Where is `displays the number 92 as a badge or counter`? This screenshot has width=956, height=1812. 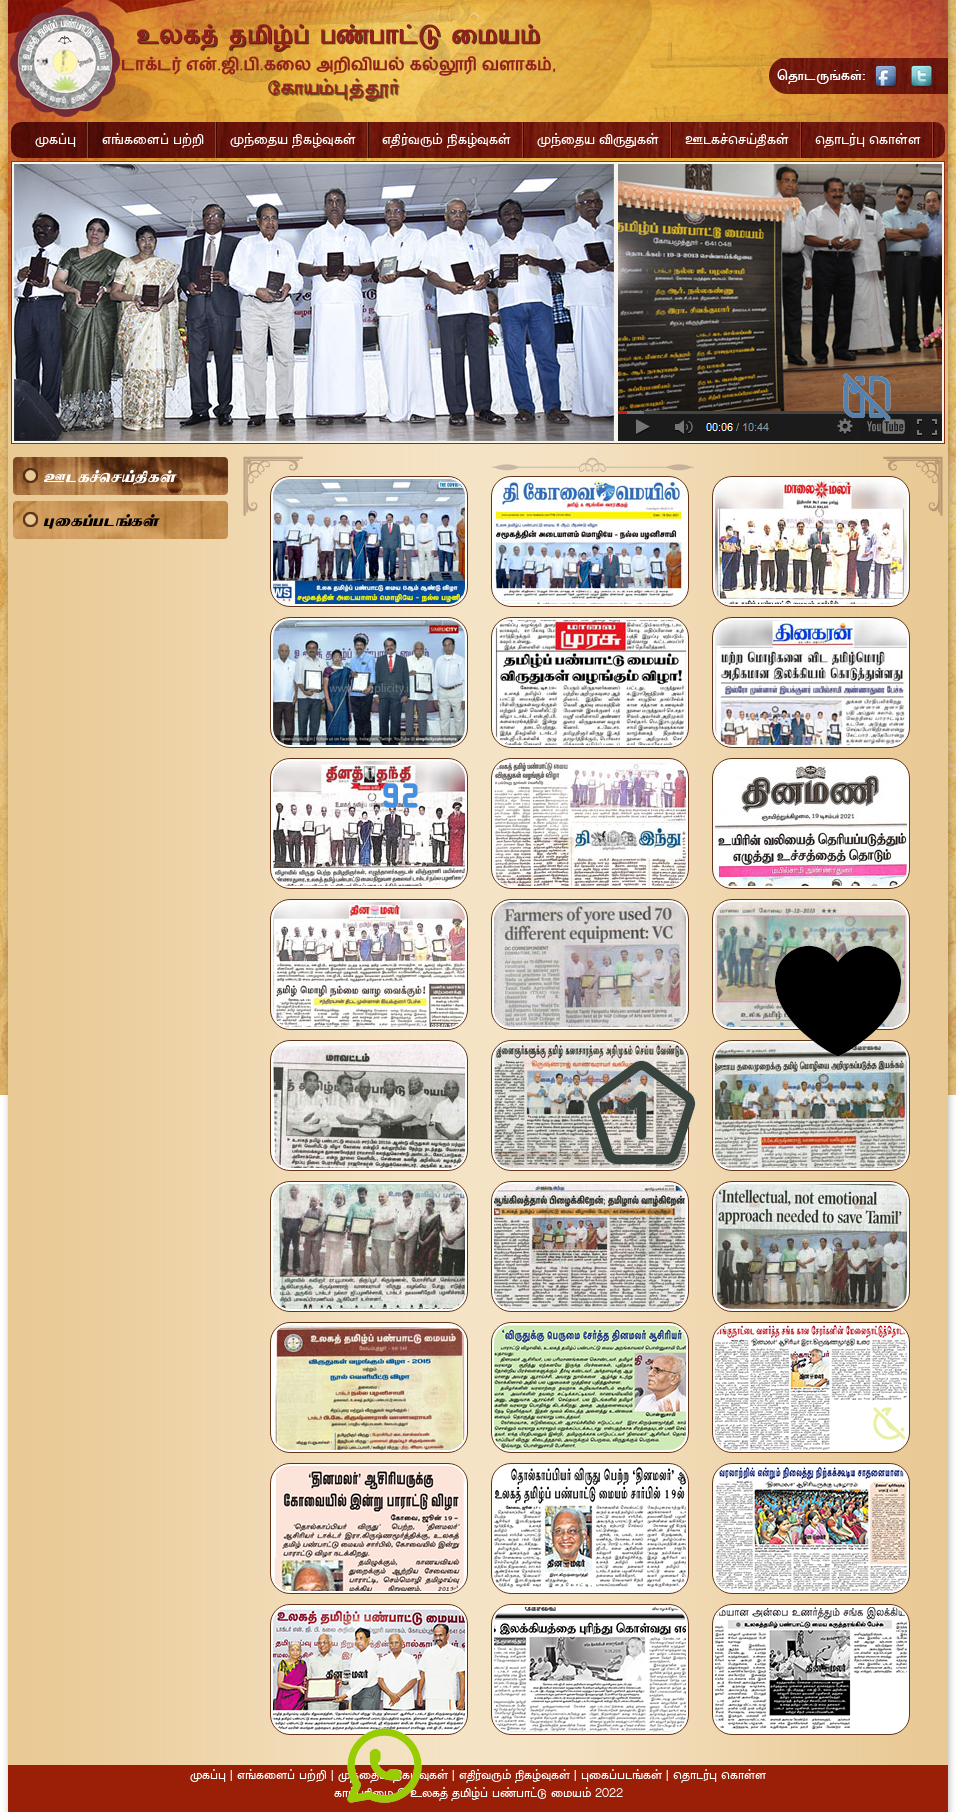
displays the number 92 as a badge or counter is located at coordinates (400, 795).